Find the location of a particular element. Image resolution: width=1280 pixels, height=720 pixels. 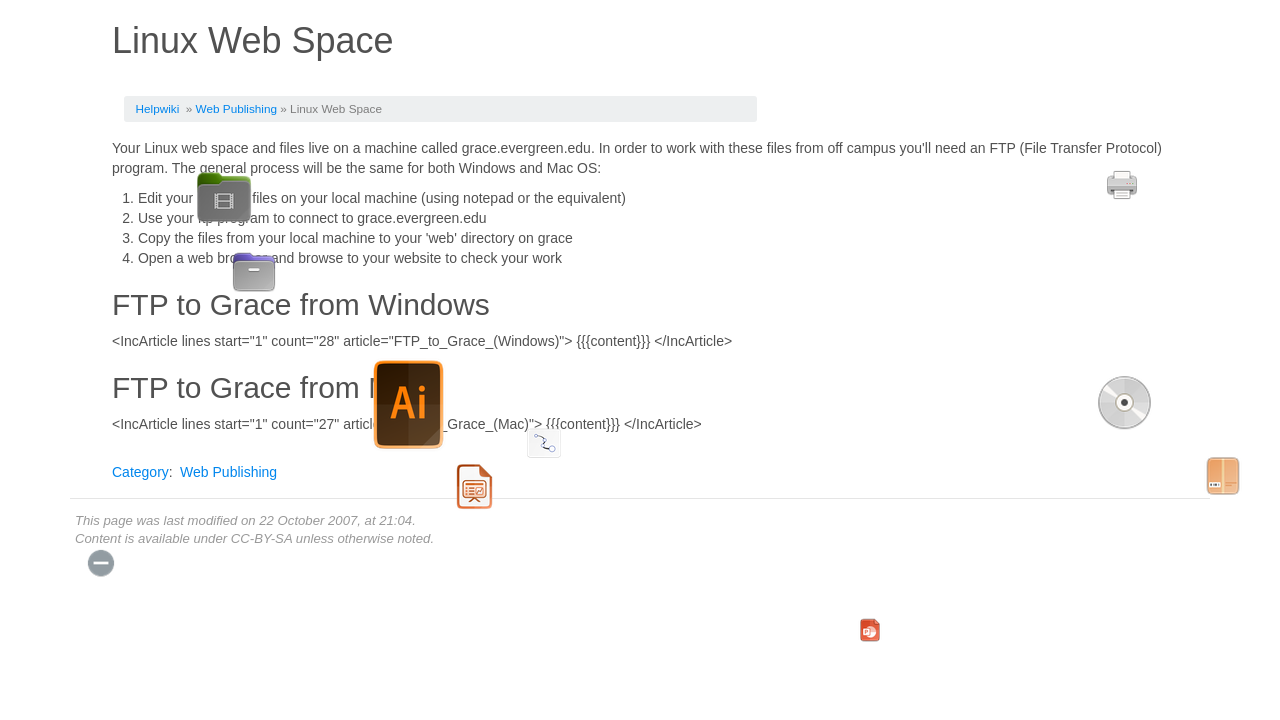

open a presentation template file is located at coordinates (474, 486).